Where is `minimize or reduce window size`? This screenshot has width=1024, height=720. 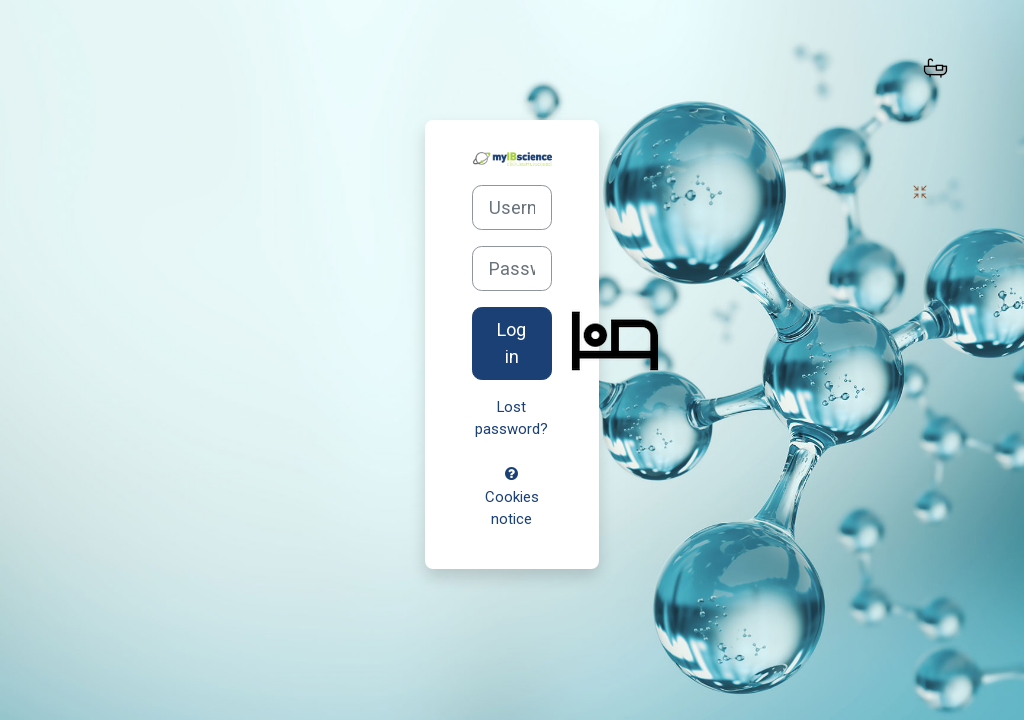 minimize or reduce window size is located at coordinates (920, 192).